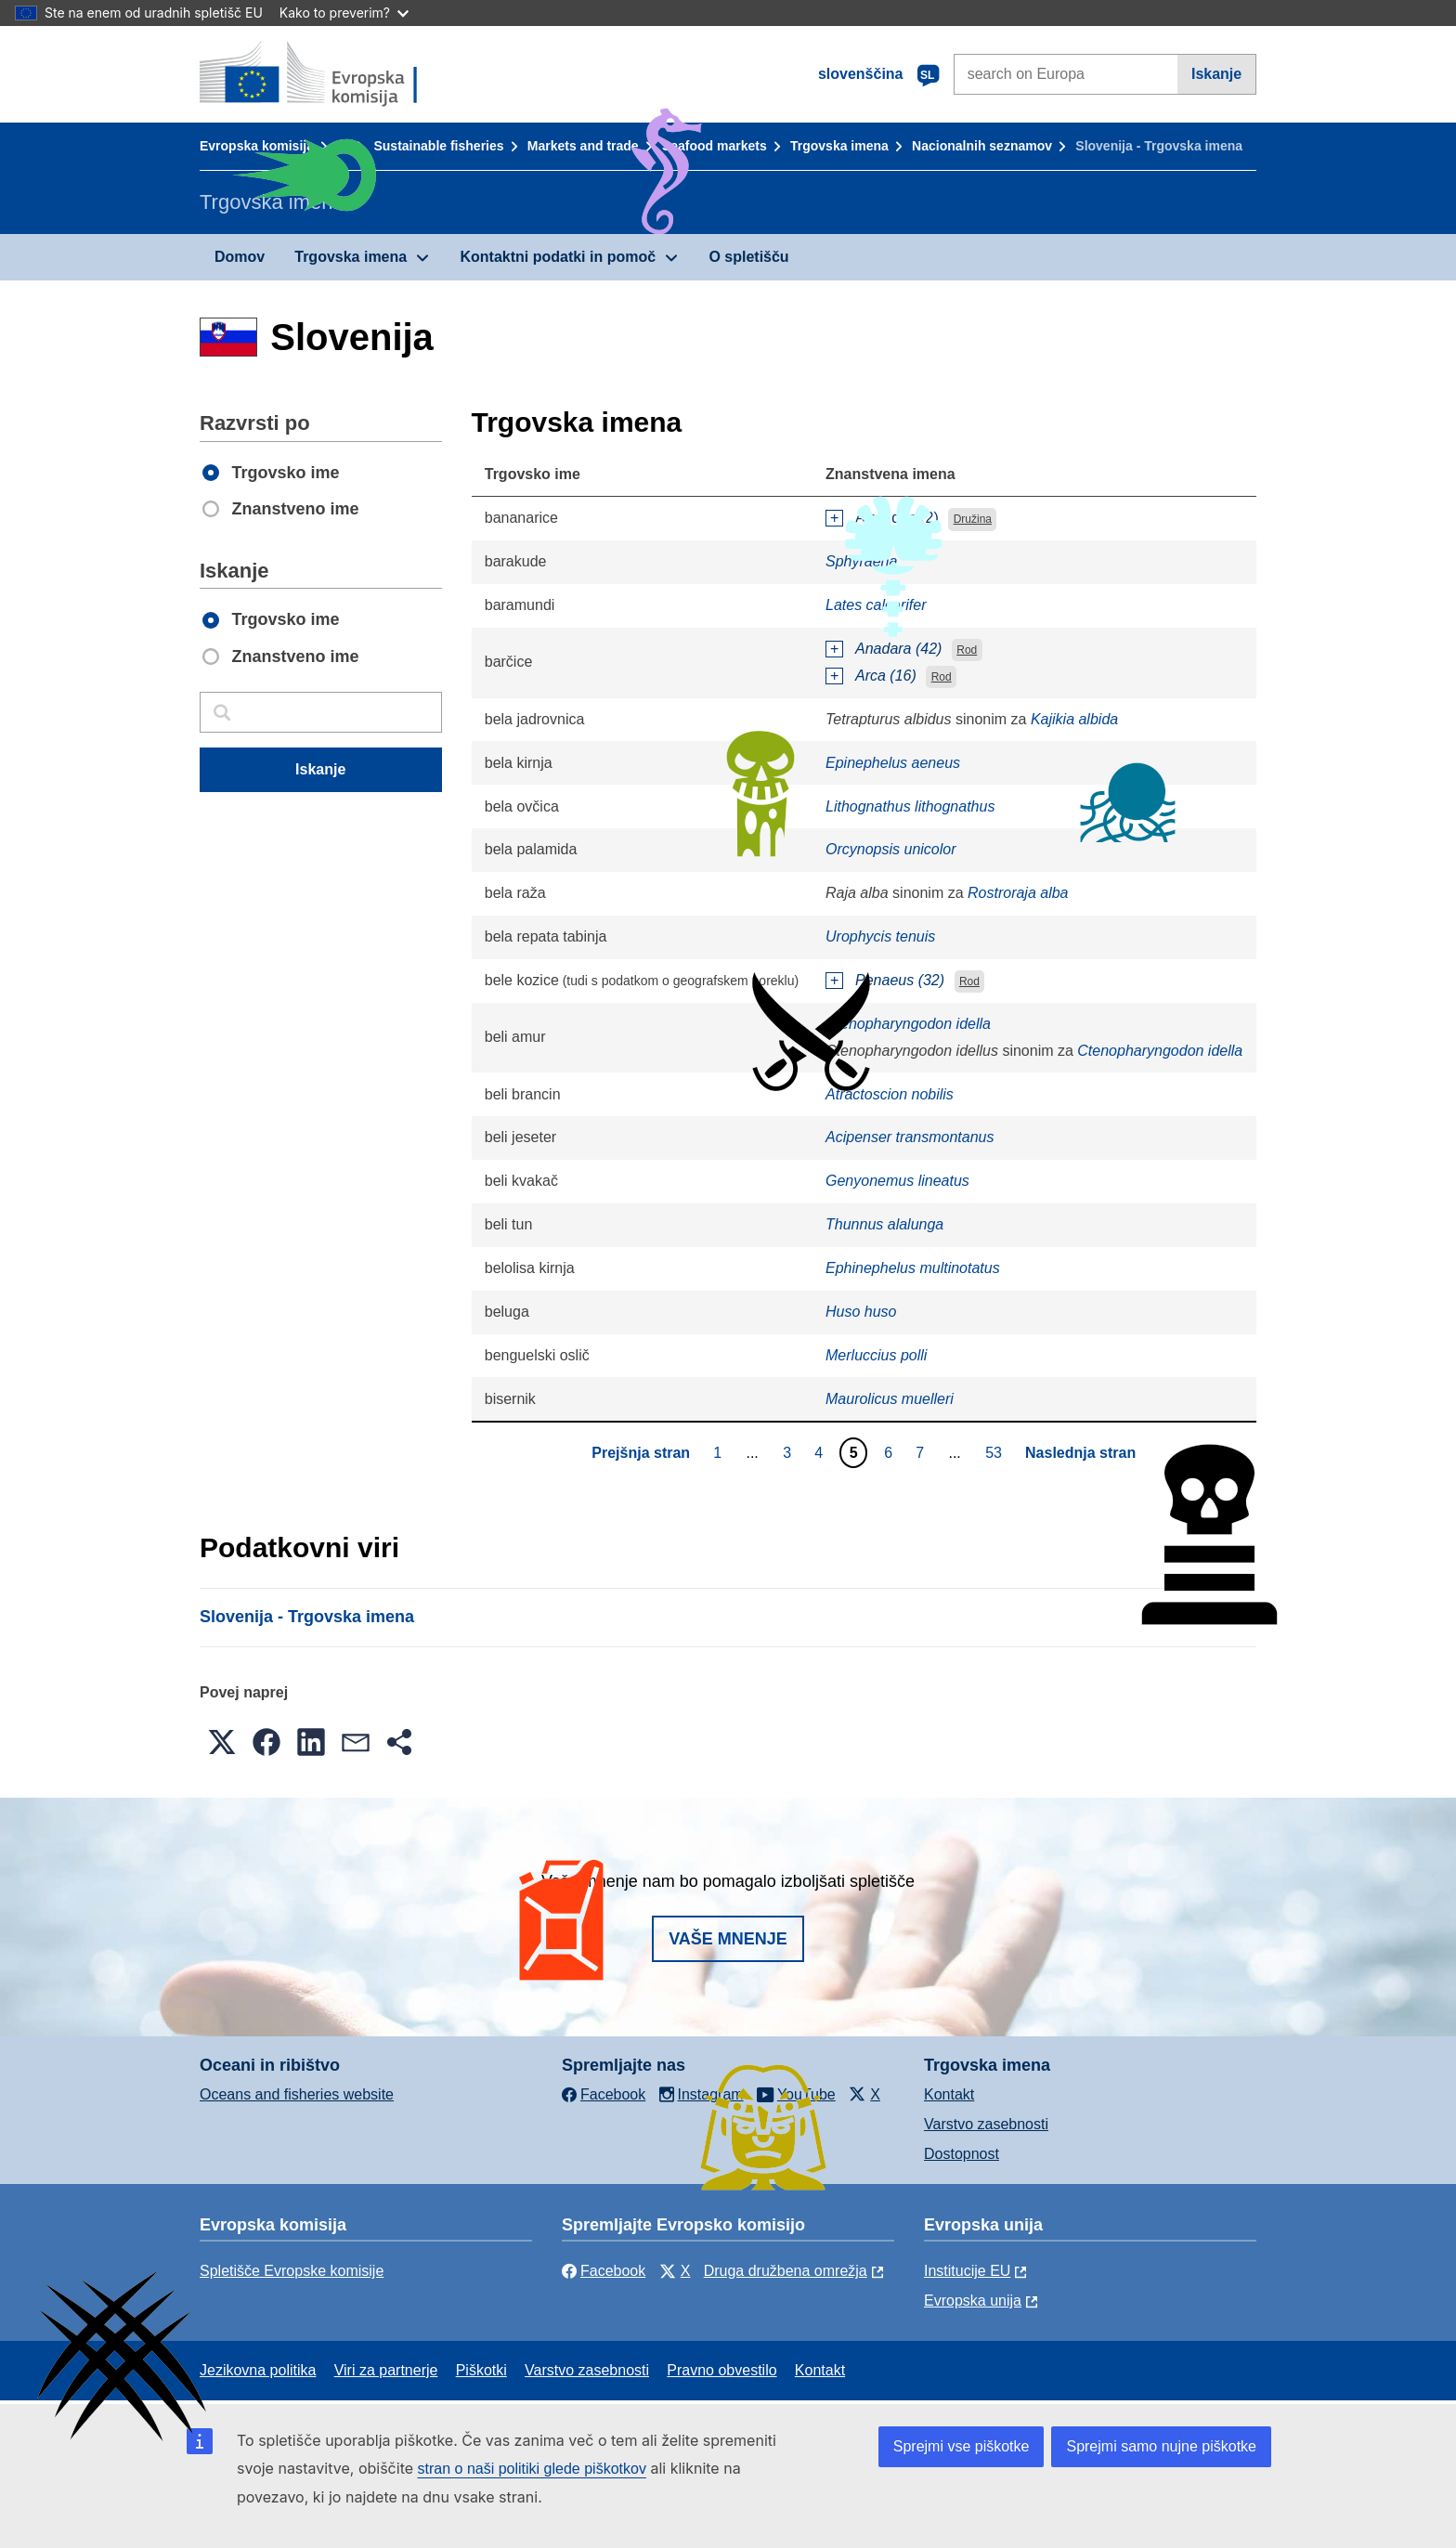 The height and width of the screenshot is (2548, 1456). Describe the element at coordinates (893, 566) in the screenshot. I see `access neuroscience or brain-related content` at that location.